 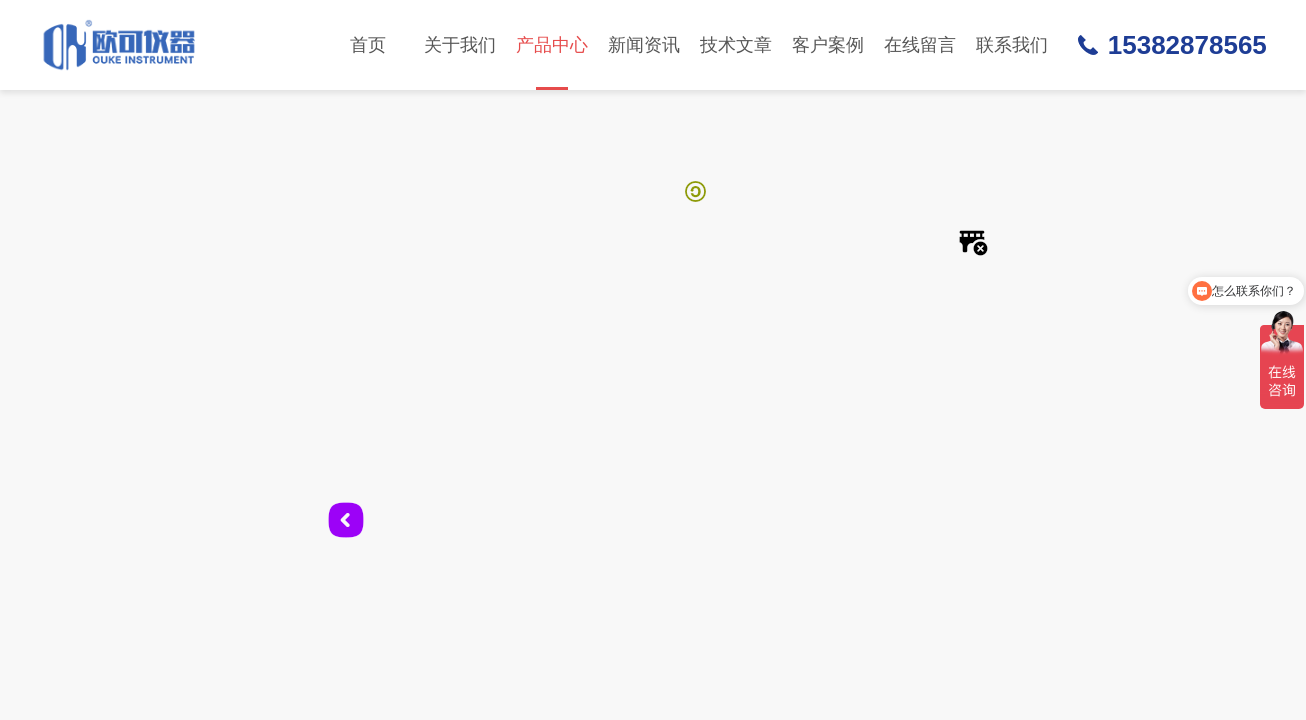 I want to click on indicates content shared under creative commons share-alike license, so click(x=695, y=191).